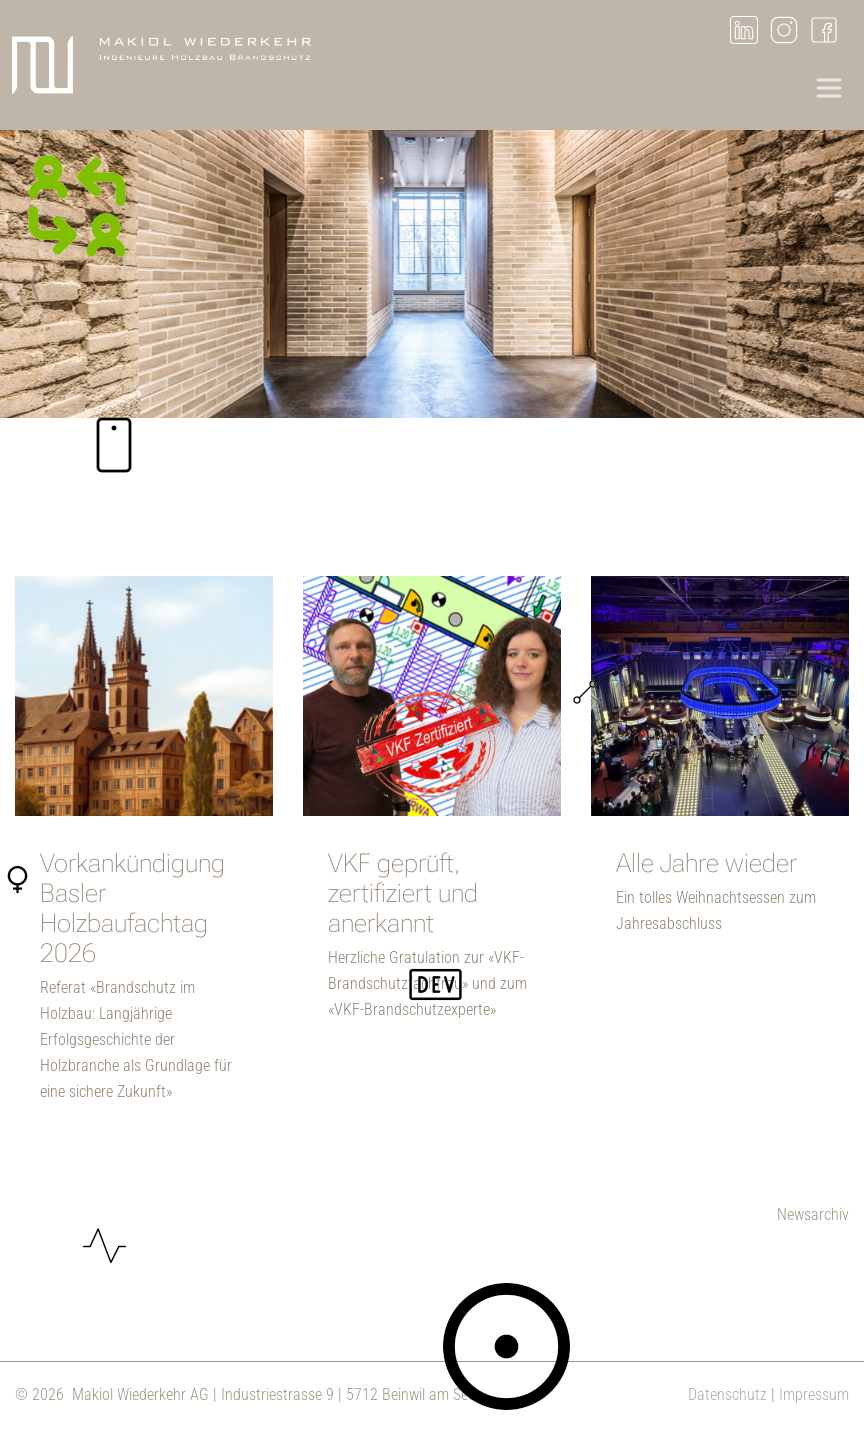 This screenshot has width=864, height=1431. Describe the element at coordinates (585, 692) in the screenshot. I see `draw a line between two points` at that location.